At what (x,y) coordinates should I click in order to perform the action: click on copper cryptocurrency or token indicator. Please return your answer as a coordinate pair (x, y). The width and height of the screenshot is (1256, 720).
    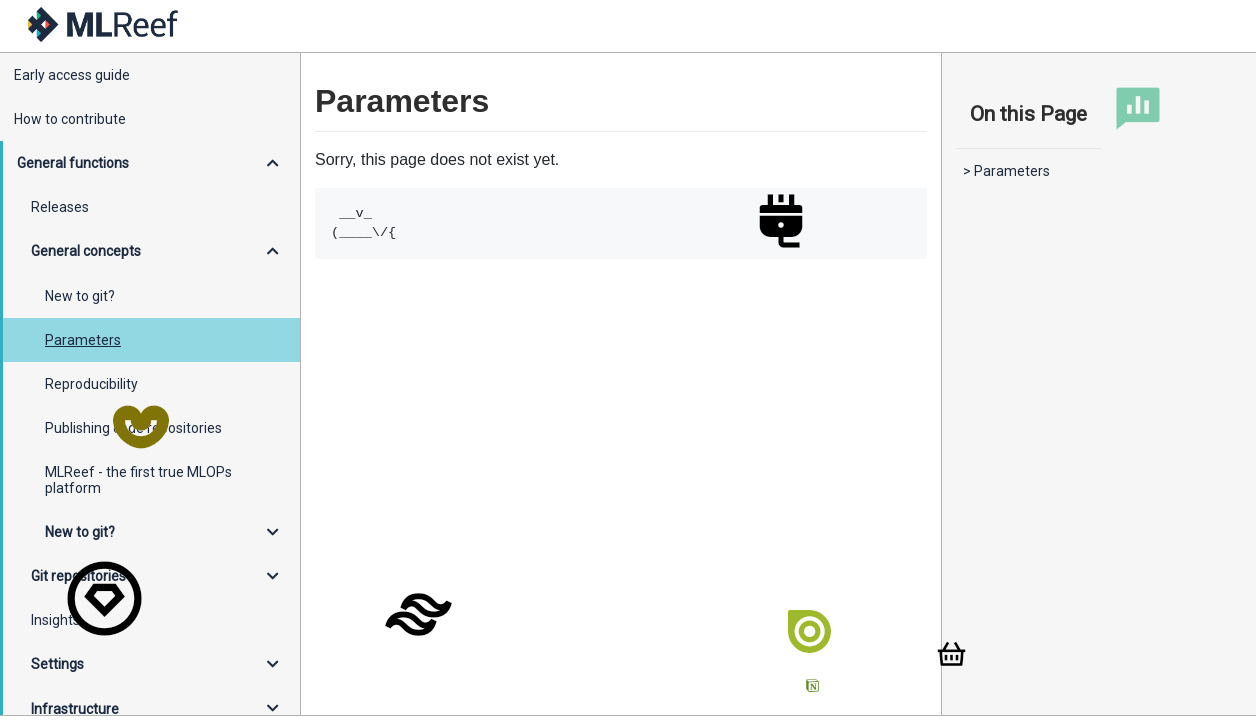
    Looking at the image, I should click on (104, 598).